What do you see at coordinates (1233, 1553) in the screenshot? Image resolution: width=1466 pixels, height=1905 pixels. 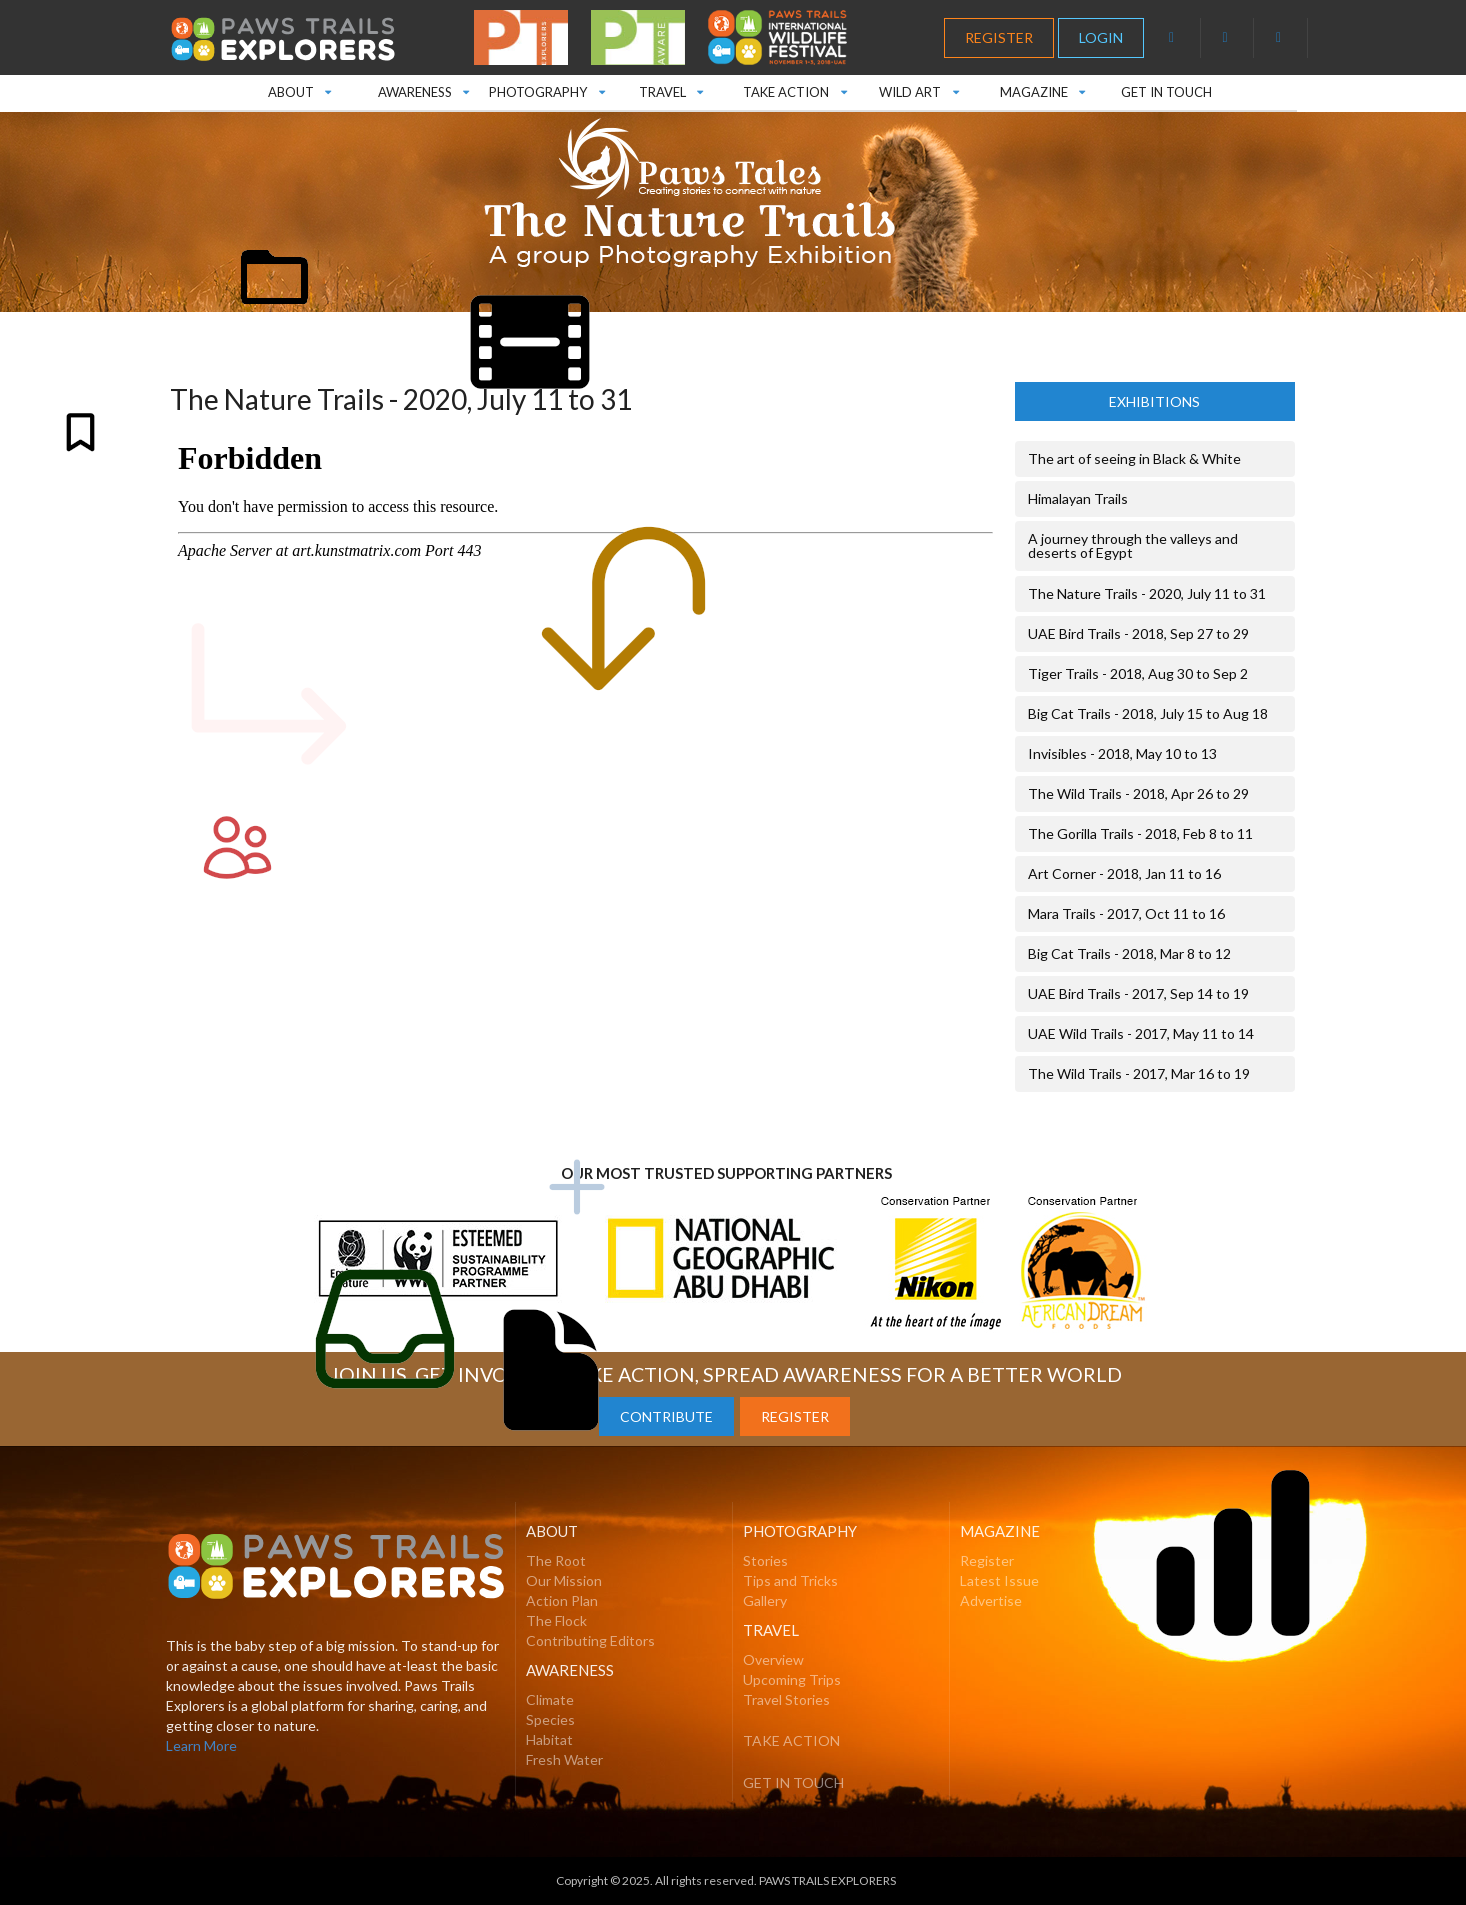 I see `view analytics or statistics` at bounding box center [1233, 1553].